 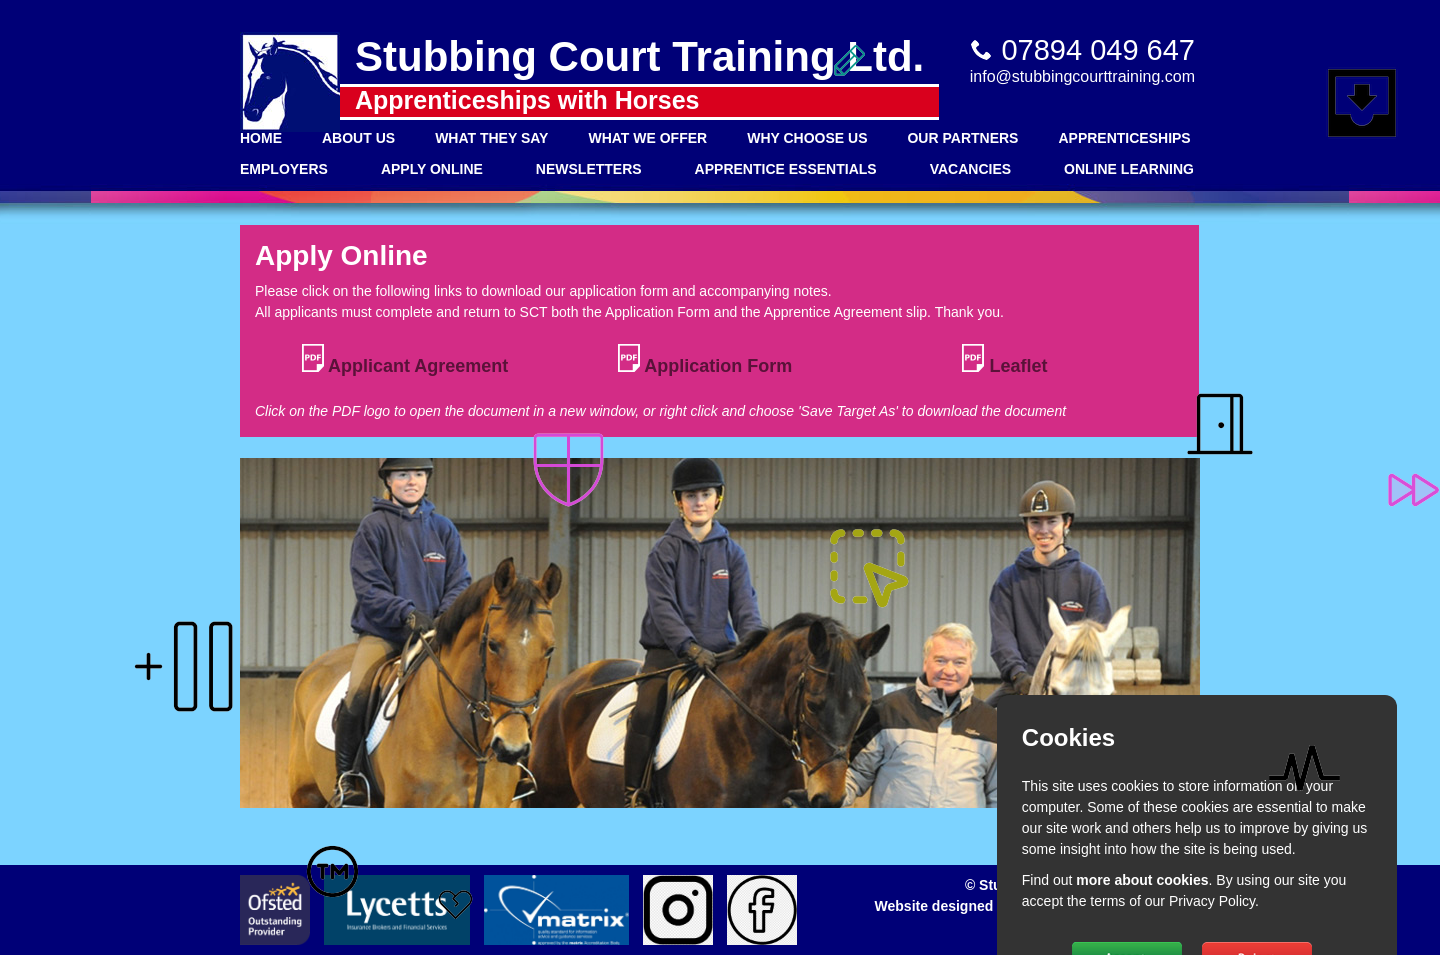 What do you see at coordinates (1410, 490) in the screenshot?
I see `skip forward in media playback` at bounding box center [1410, 490].